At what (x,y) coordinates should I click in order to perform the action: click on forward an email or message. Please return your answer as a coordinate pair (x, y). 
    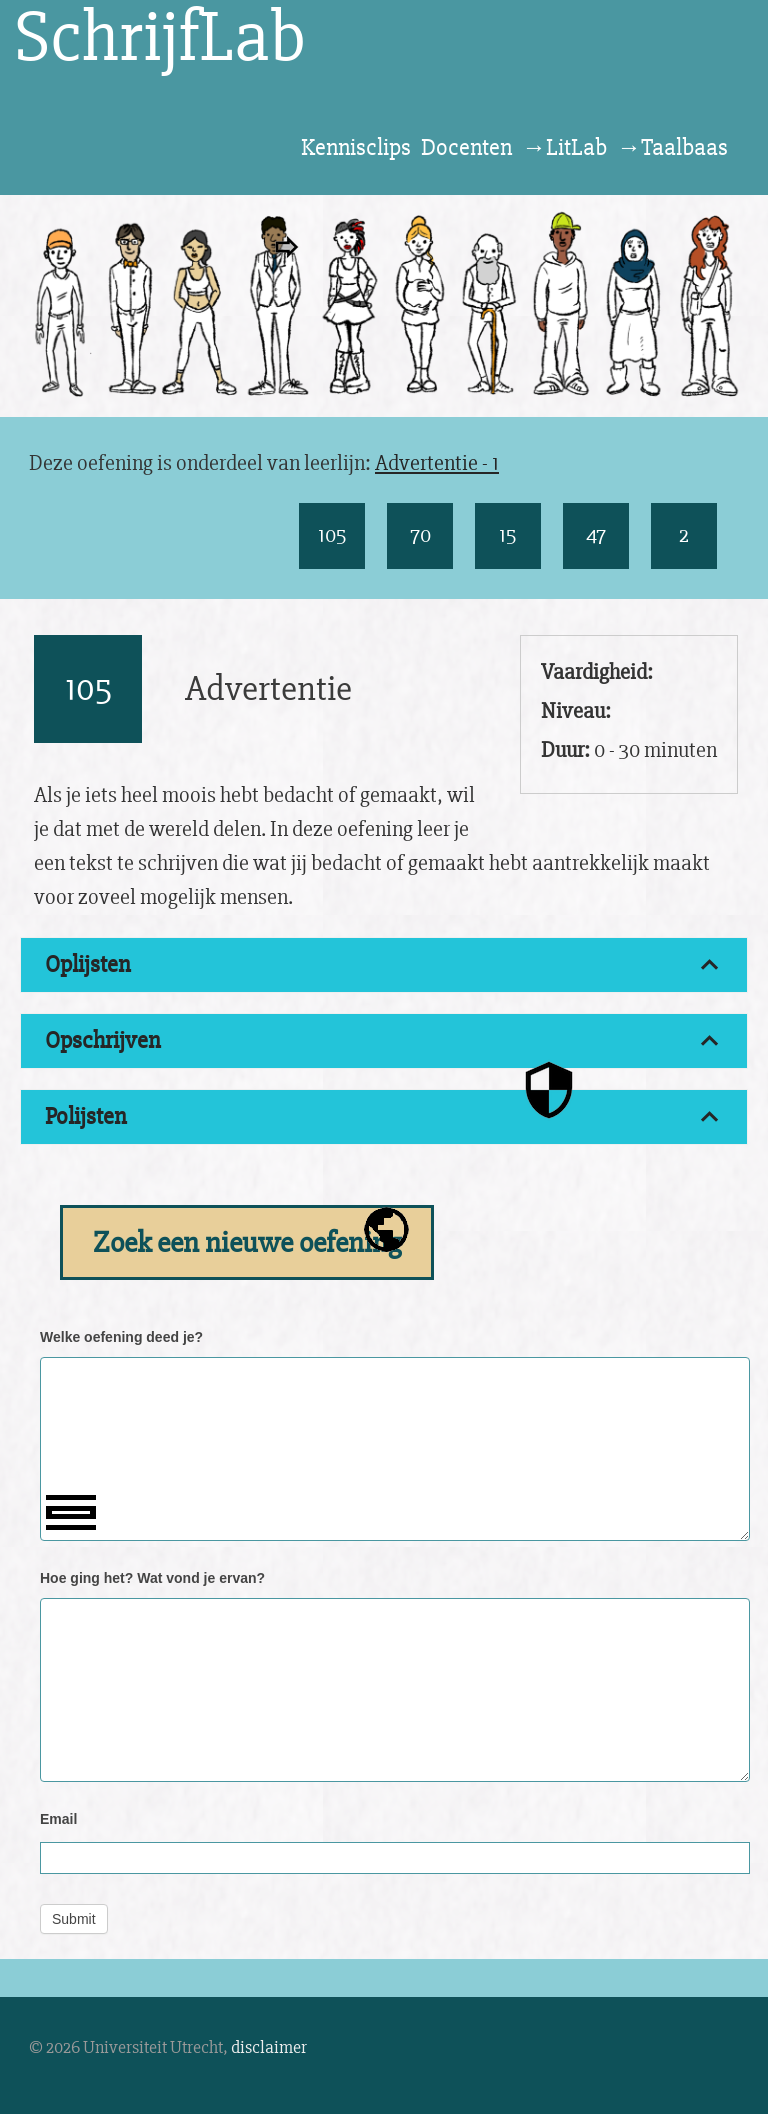
    Looking at the image, I should click on (287, 247).